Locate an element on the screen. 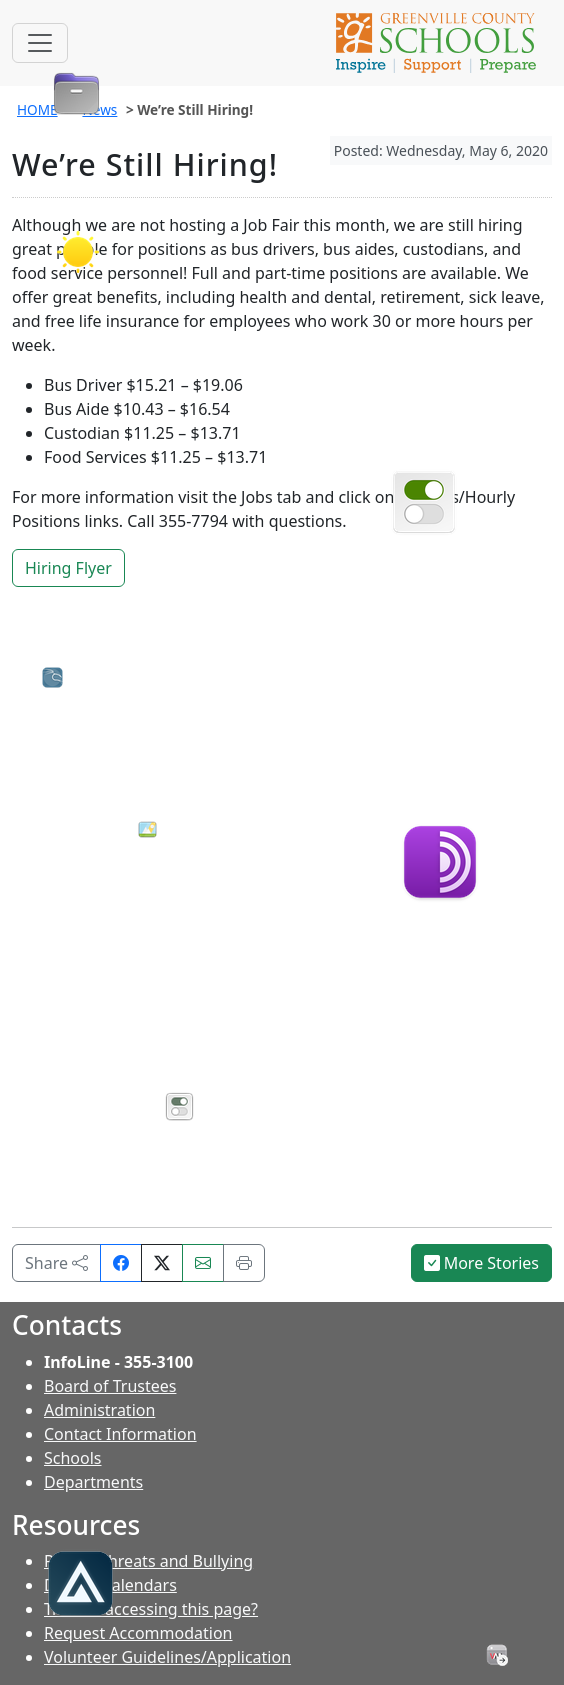  configure virtual machine migration settings is located at coordinates (497, 1655).